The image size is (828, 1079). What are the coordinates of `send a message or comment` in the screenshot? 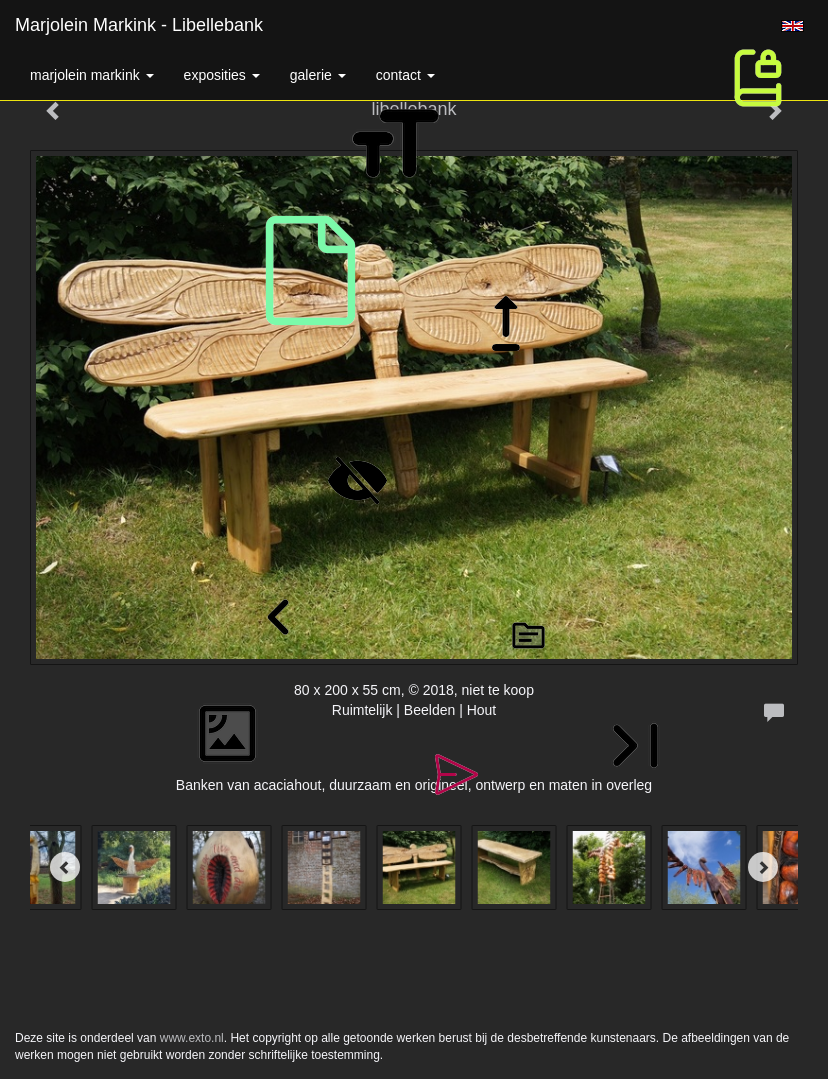 It's located at (456, 774).